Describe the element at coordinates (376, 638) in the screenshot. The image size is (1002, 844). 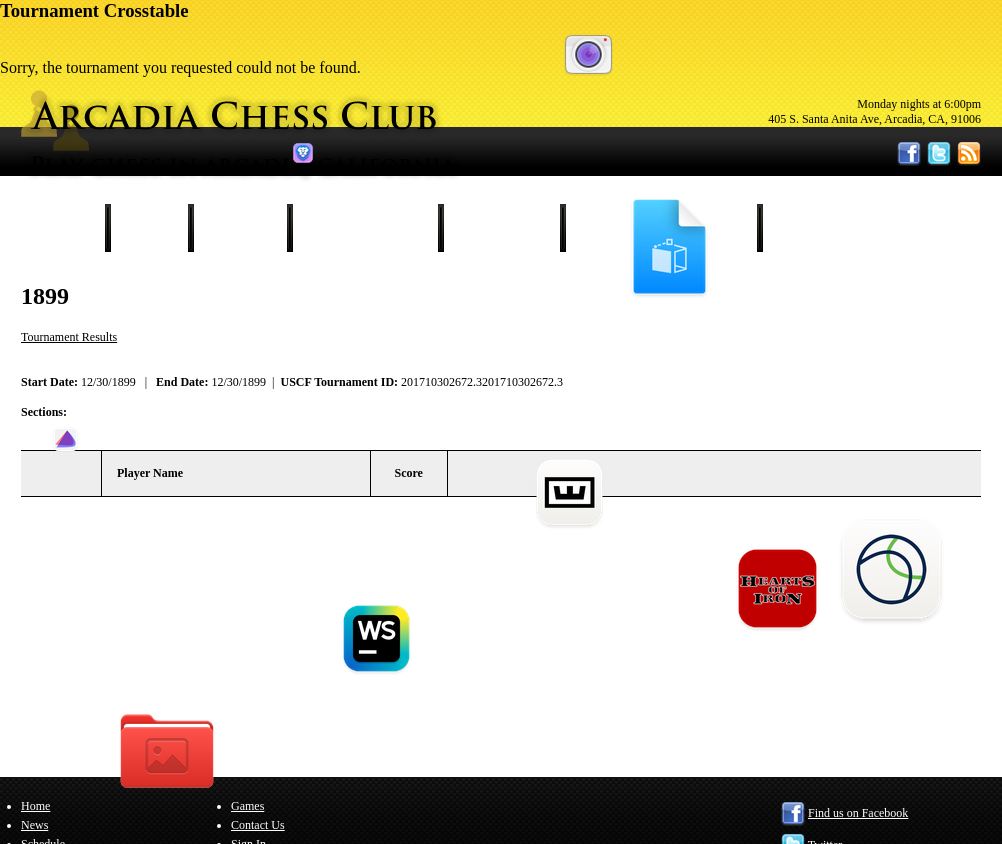
I see `open WebStorm IDE` at that location.